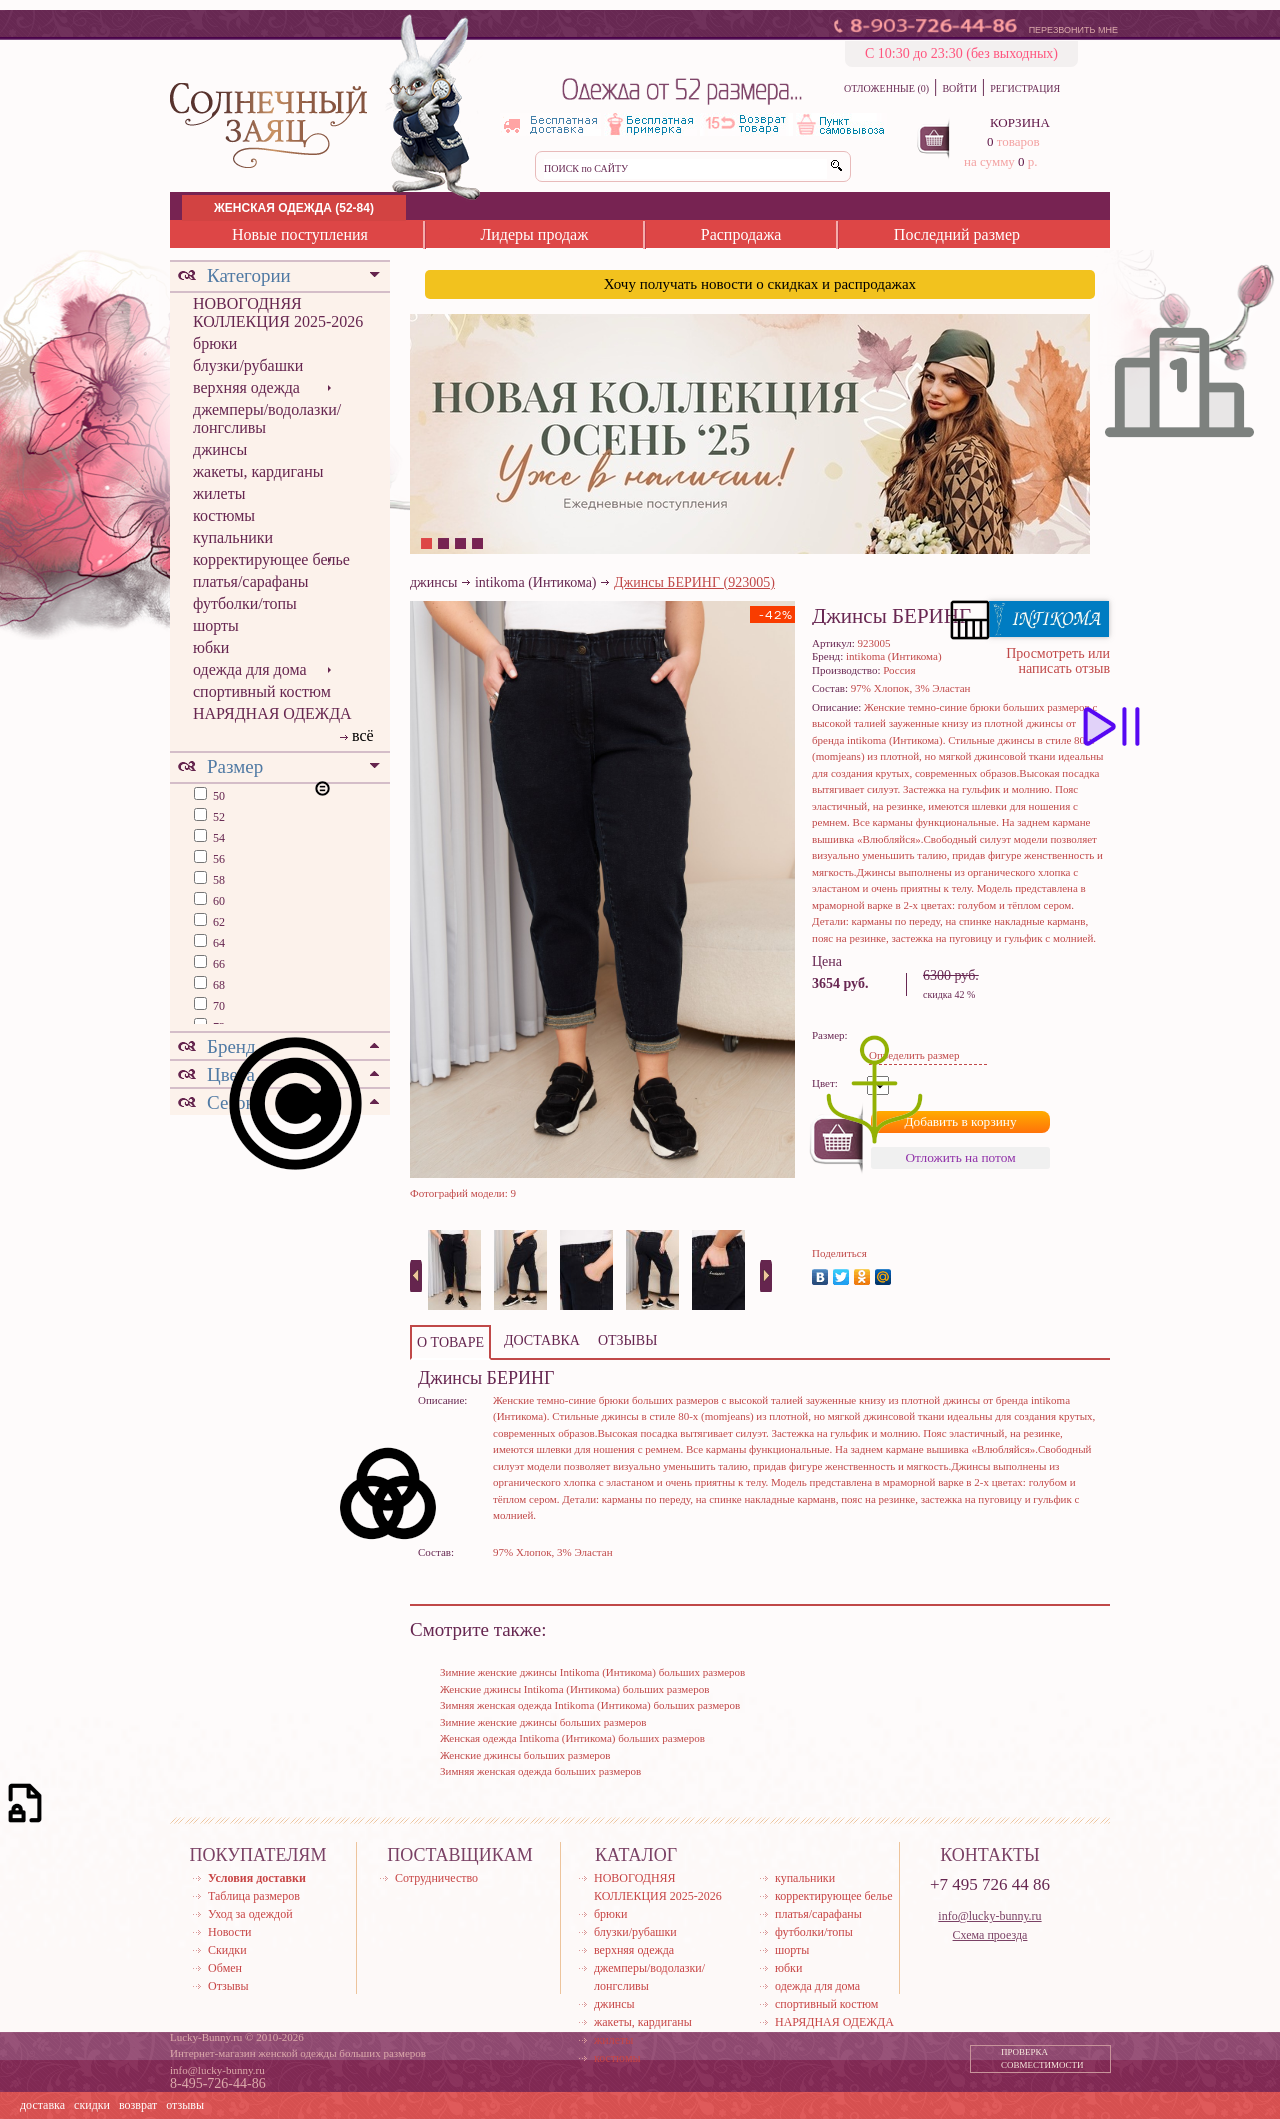 The height and width of the screenshot is (2119, 1280). I want to click on toggle between play and pause for media playback, so click(1111, 726).